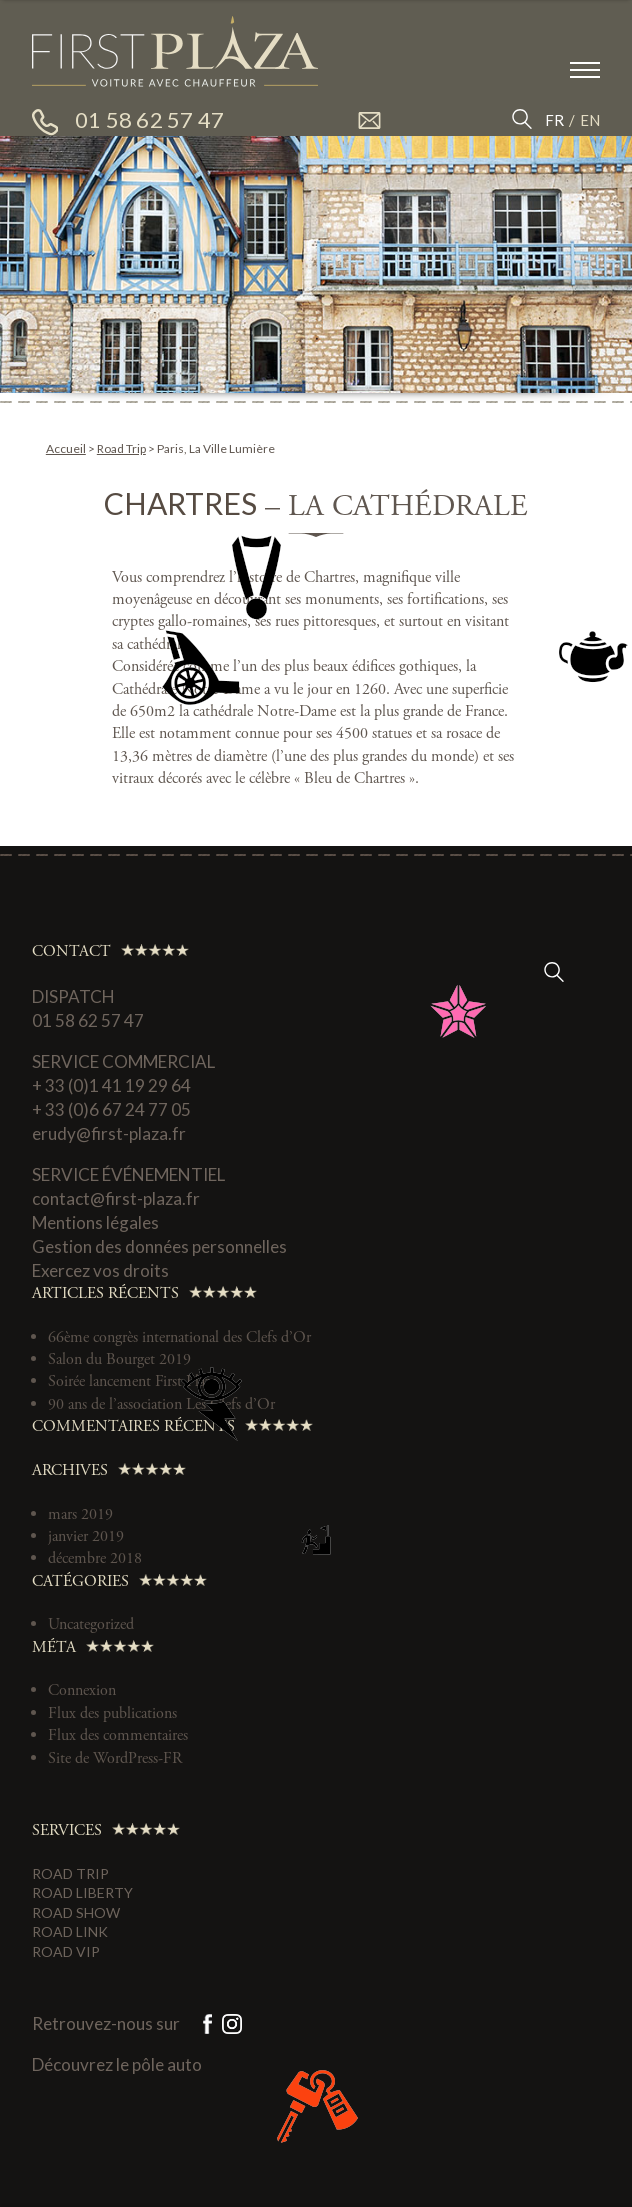 This screenshot has height=2207, width=632. What do you see at coordinates (593, 656) in the screenshot?
I see `access tea or beverage-related features` at bounding box center [593, 656].